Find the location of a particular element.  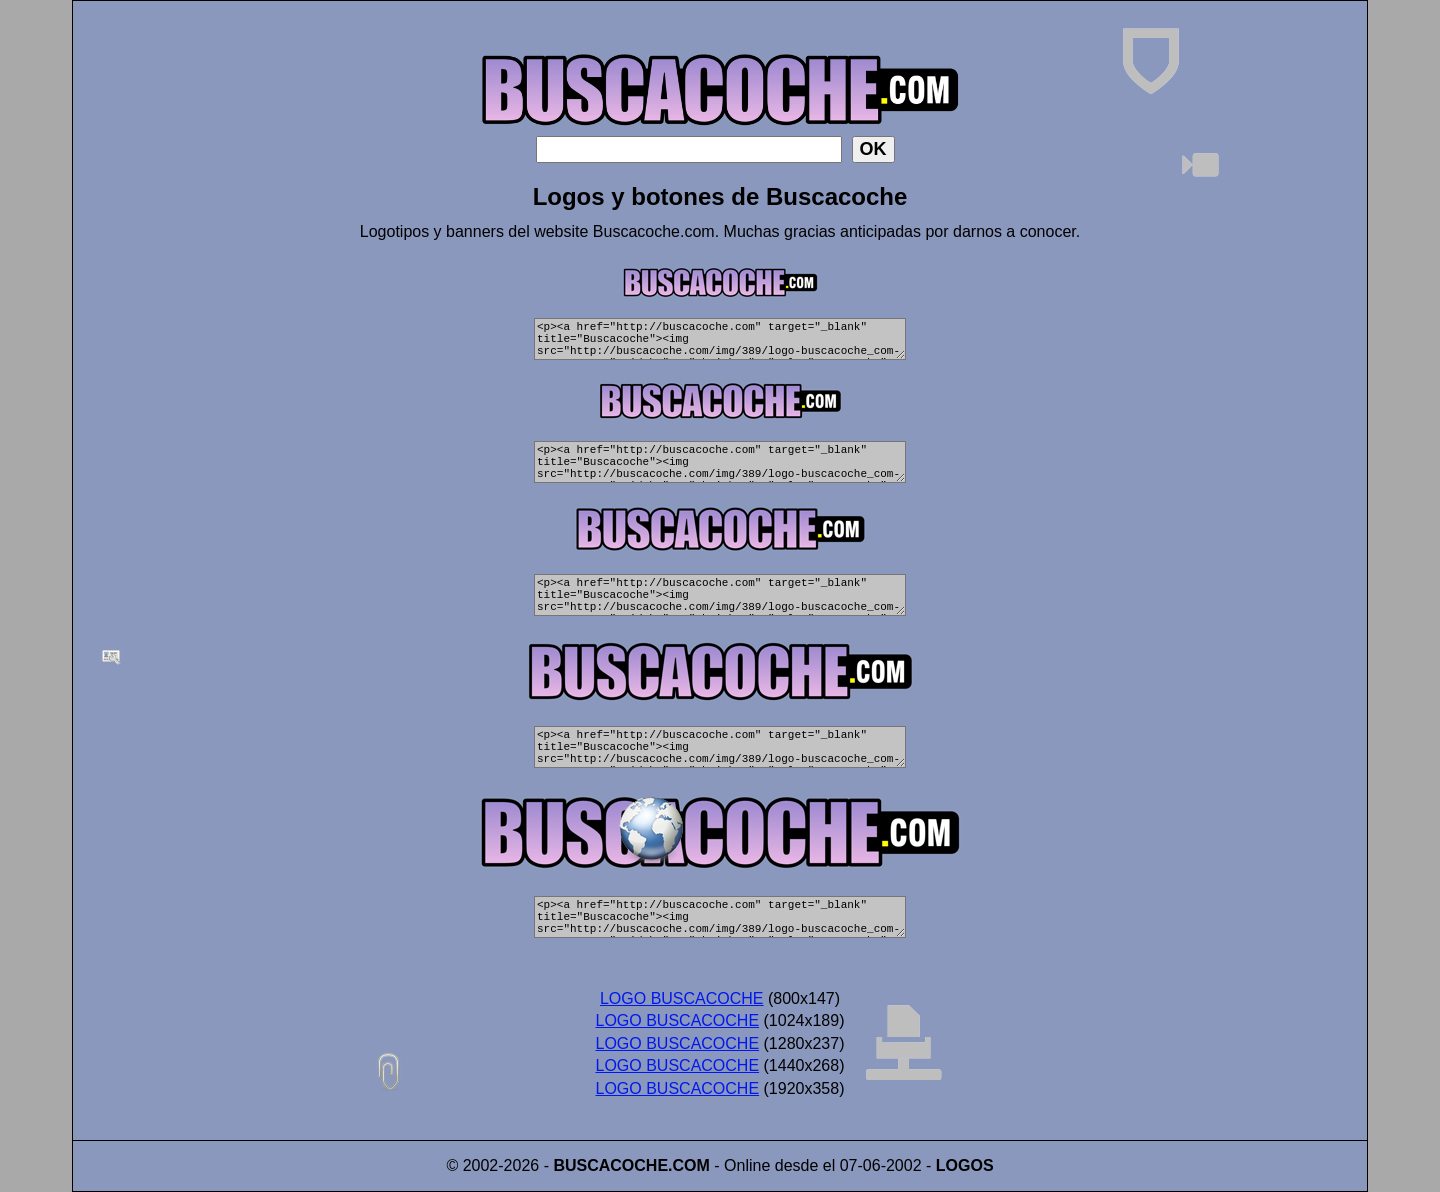

connect to a network printer is located at coordinates (909, 1037).